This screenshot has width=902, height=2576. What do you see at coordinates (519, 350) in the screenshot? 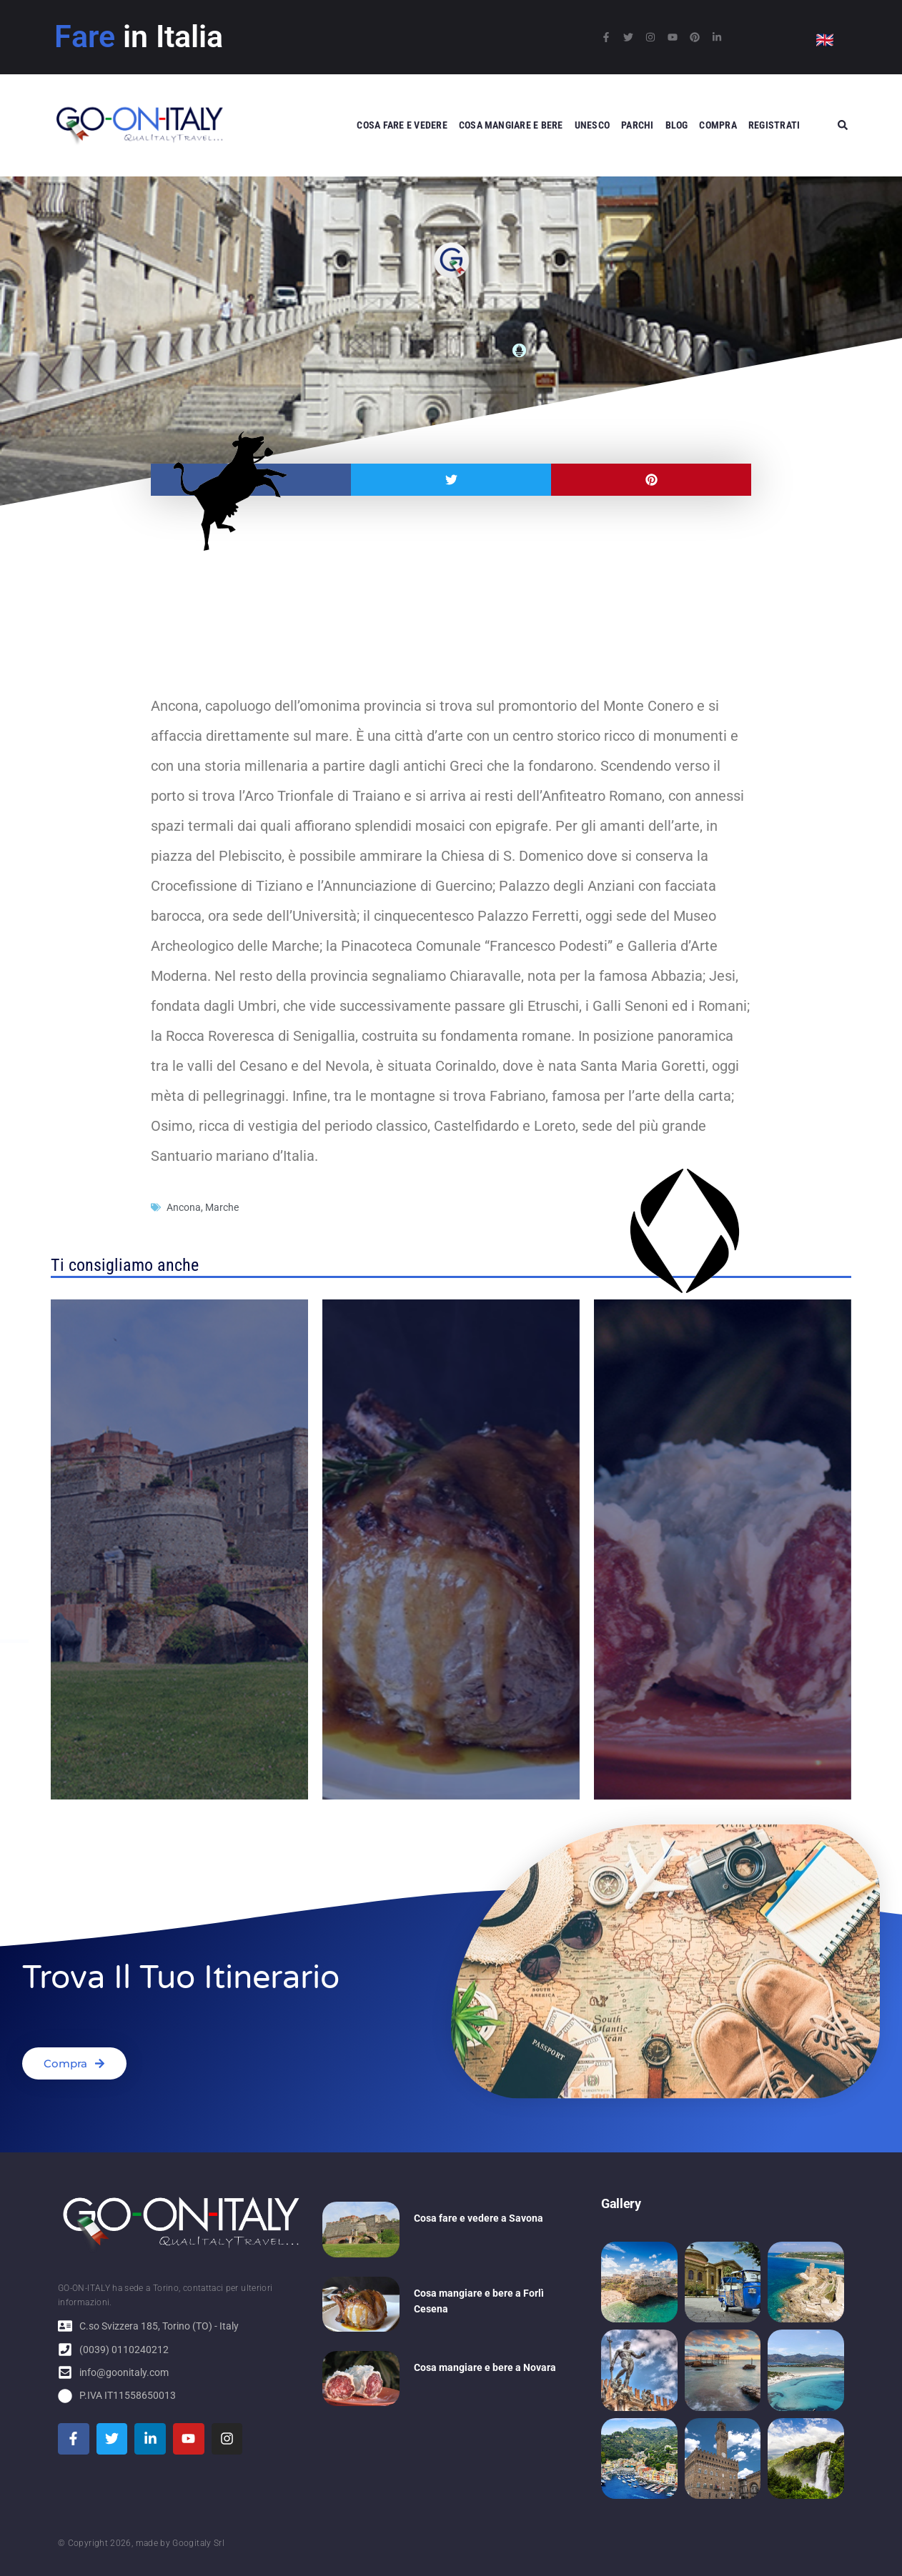
I see `prometheus monitoring system logo` at bounding box center [519, 350].